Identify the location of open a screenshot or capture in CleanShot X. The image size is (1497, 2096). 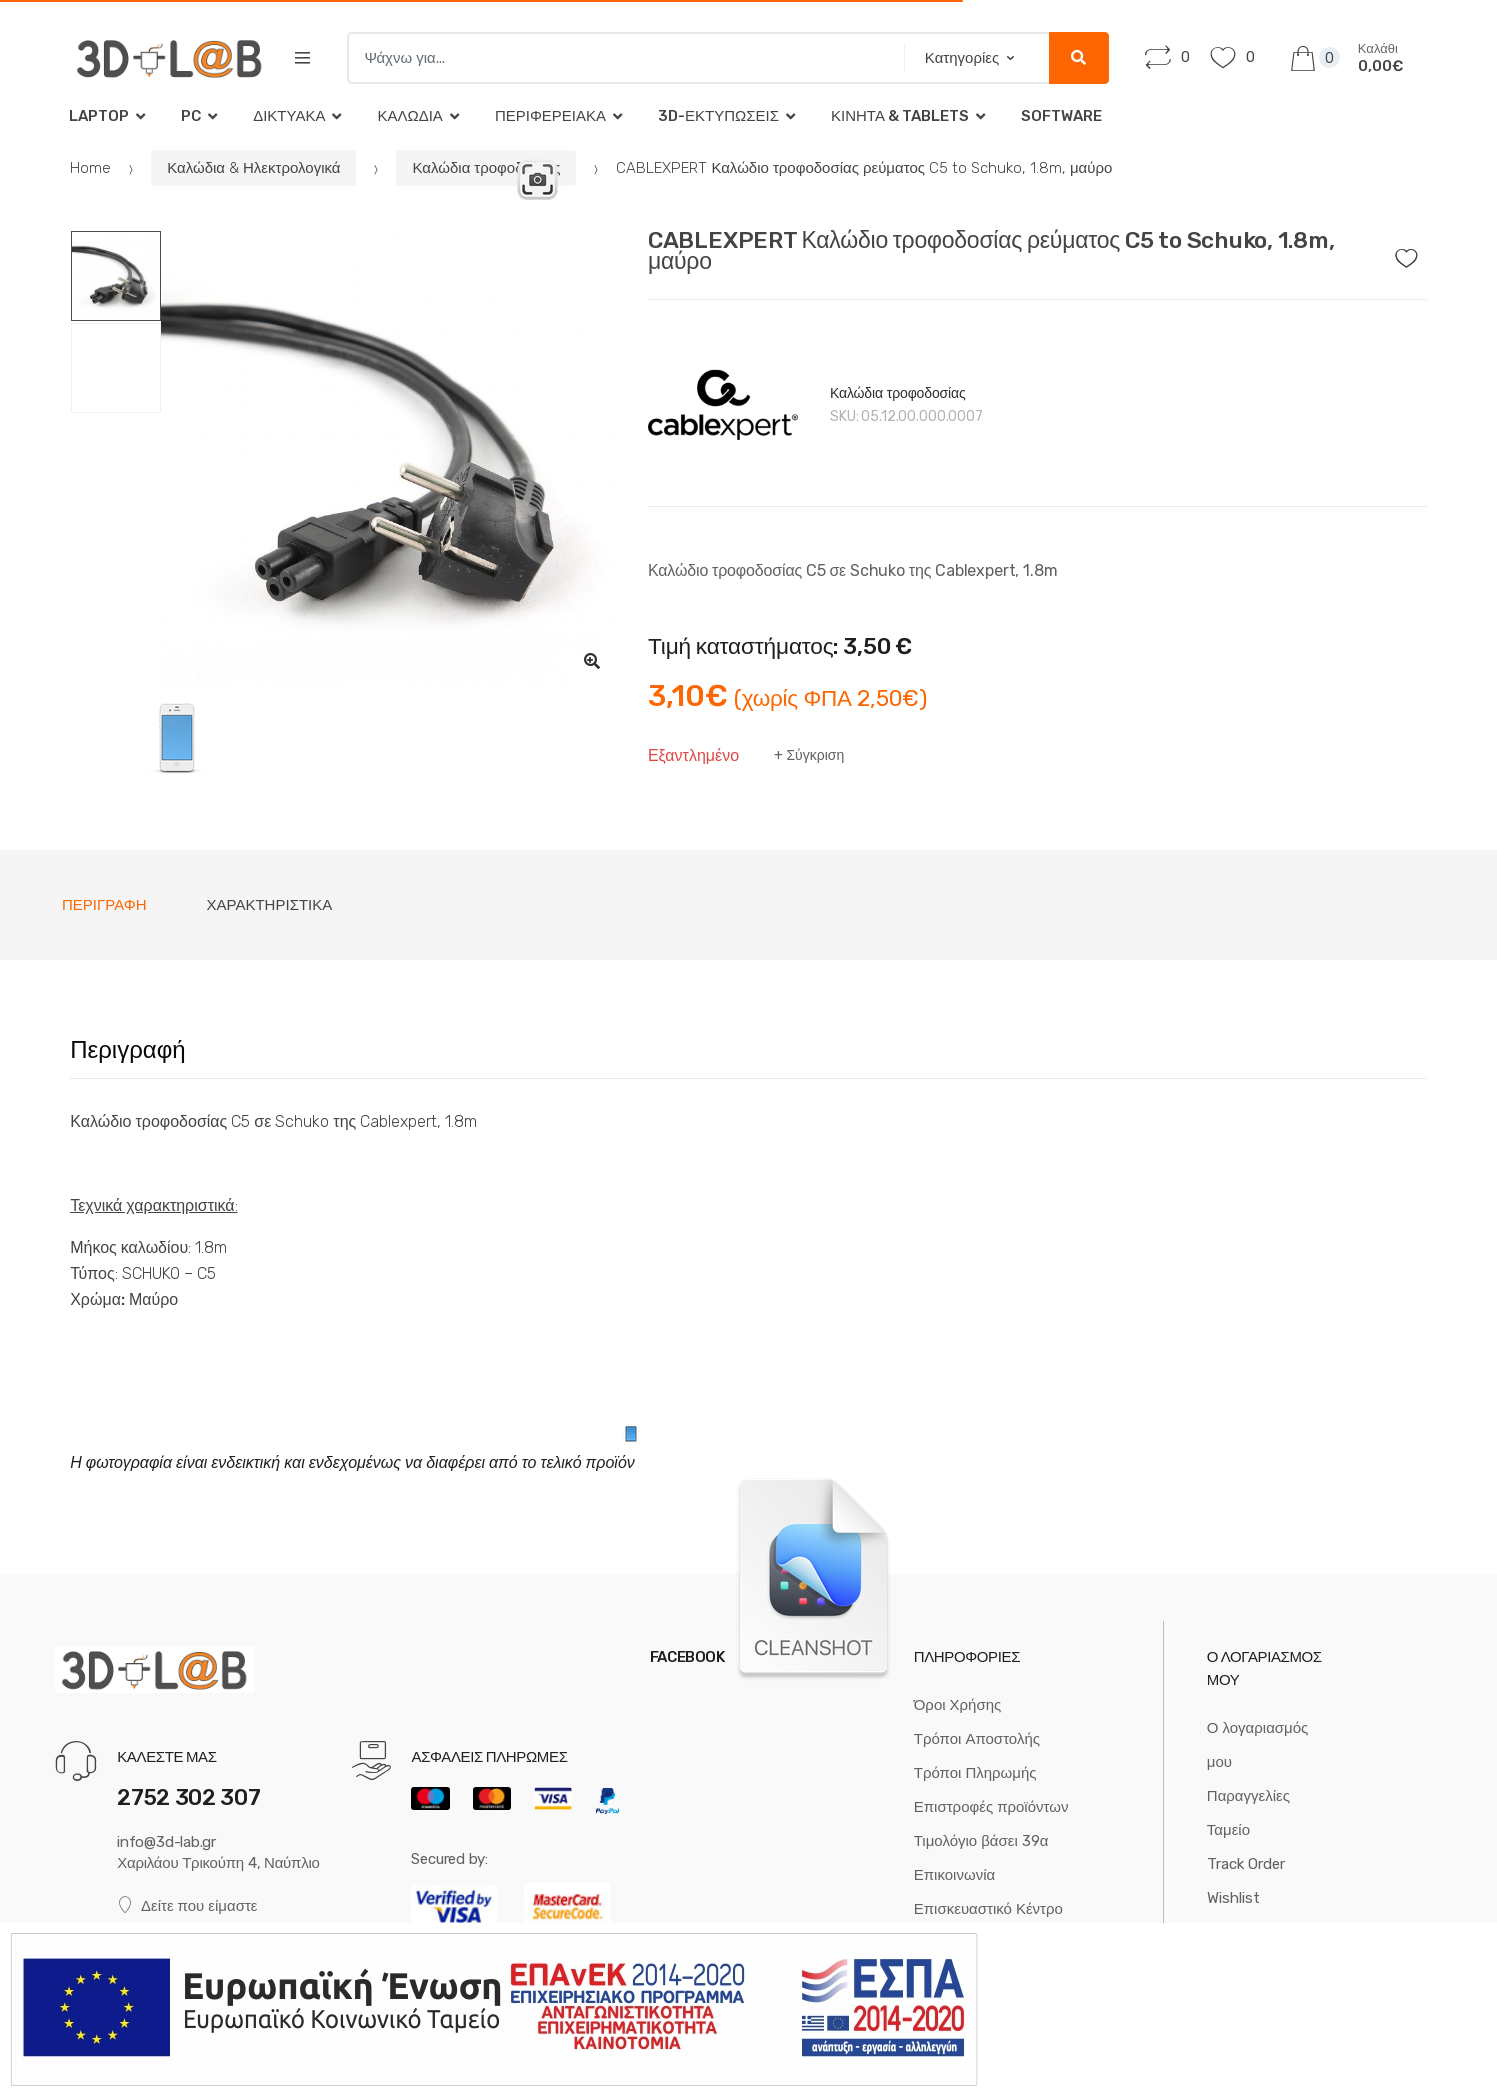
(813, 1575).